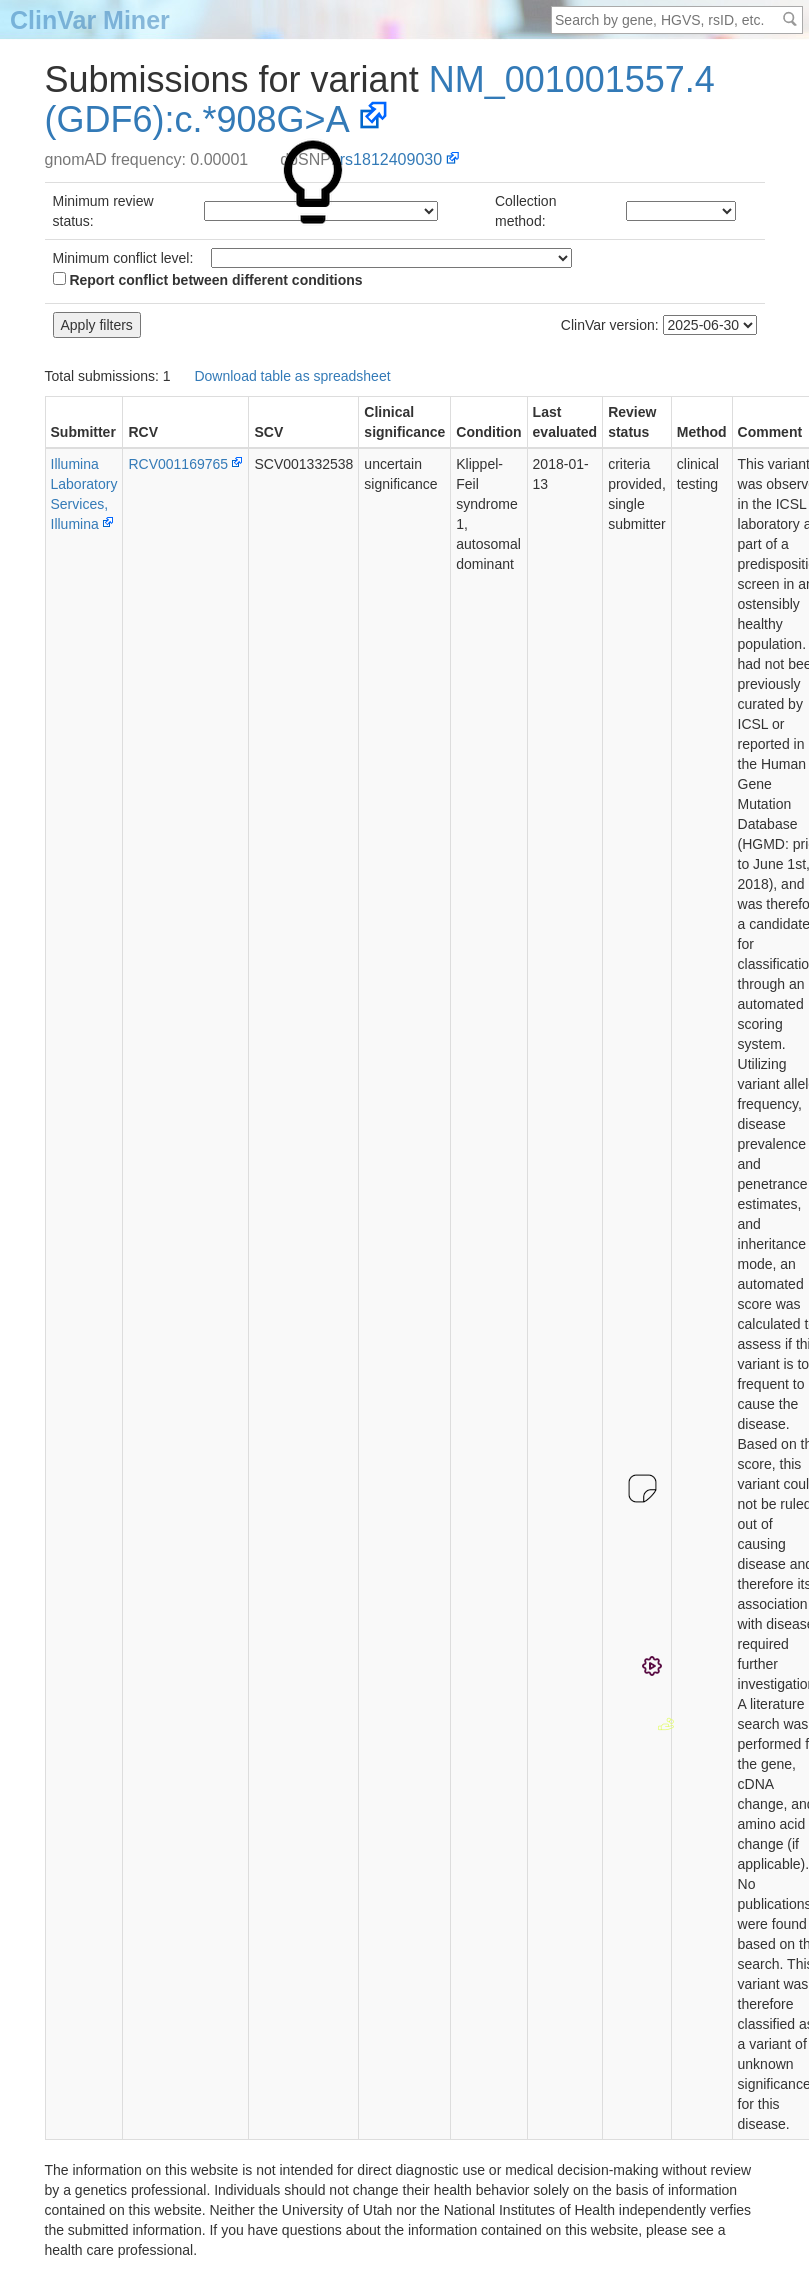  I want to click on add a sticker to your message, so click(642, 1488).